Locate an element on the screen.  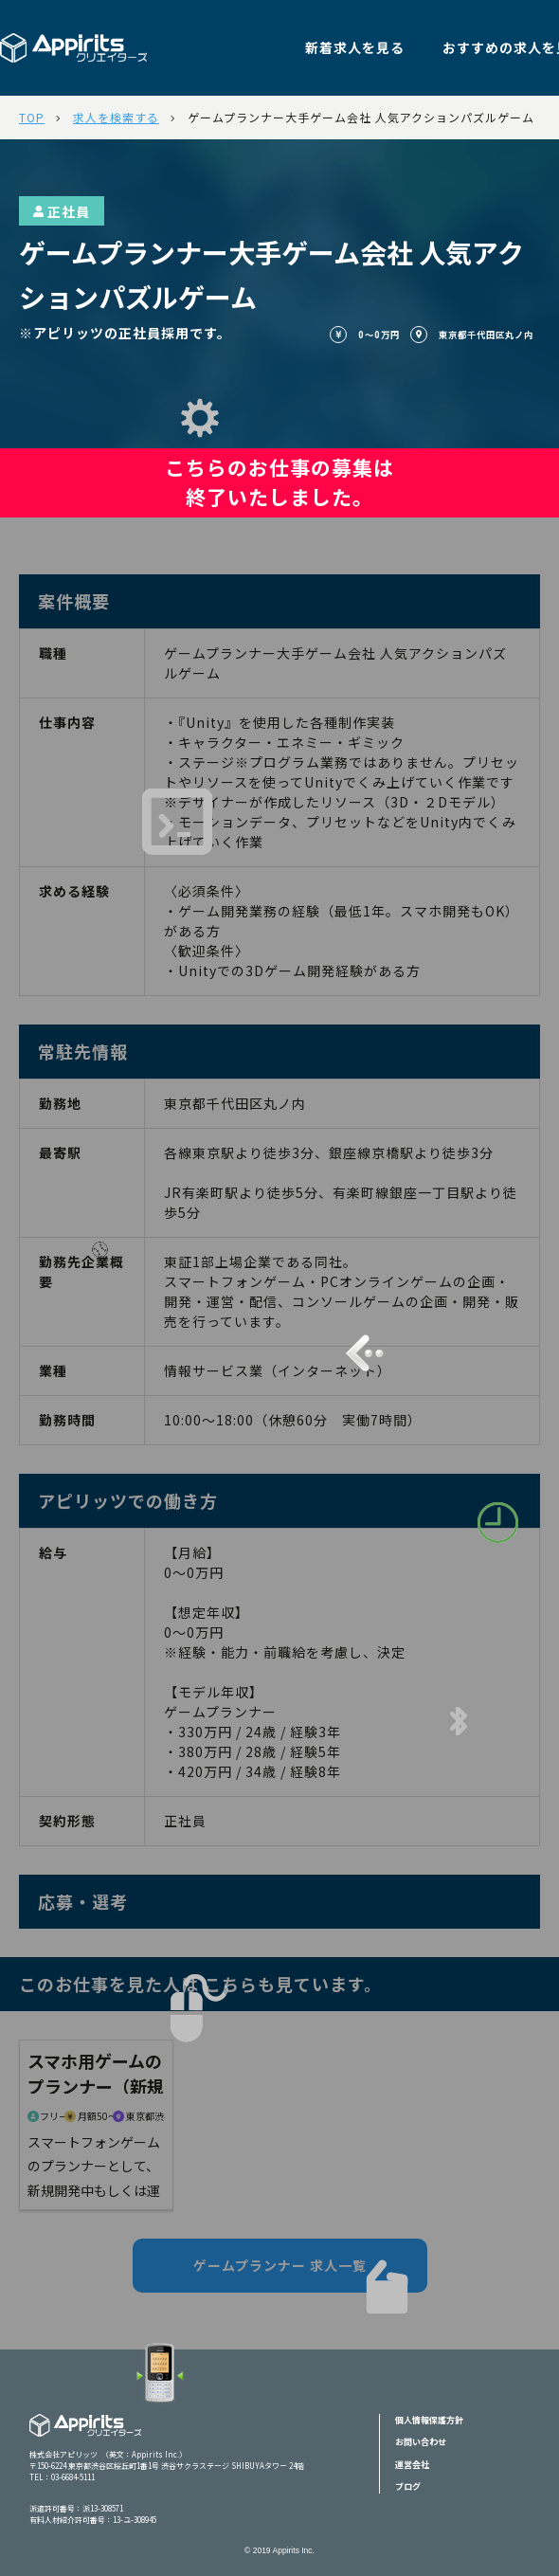
indicates bluetooth is currently active and connected is located at coordinates (460, 1721).